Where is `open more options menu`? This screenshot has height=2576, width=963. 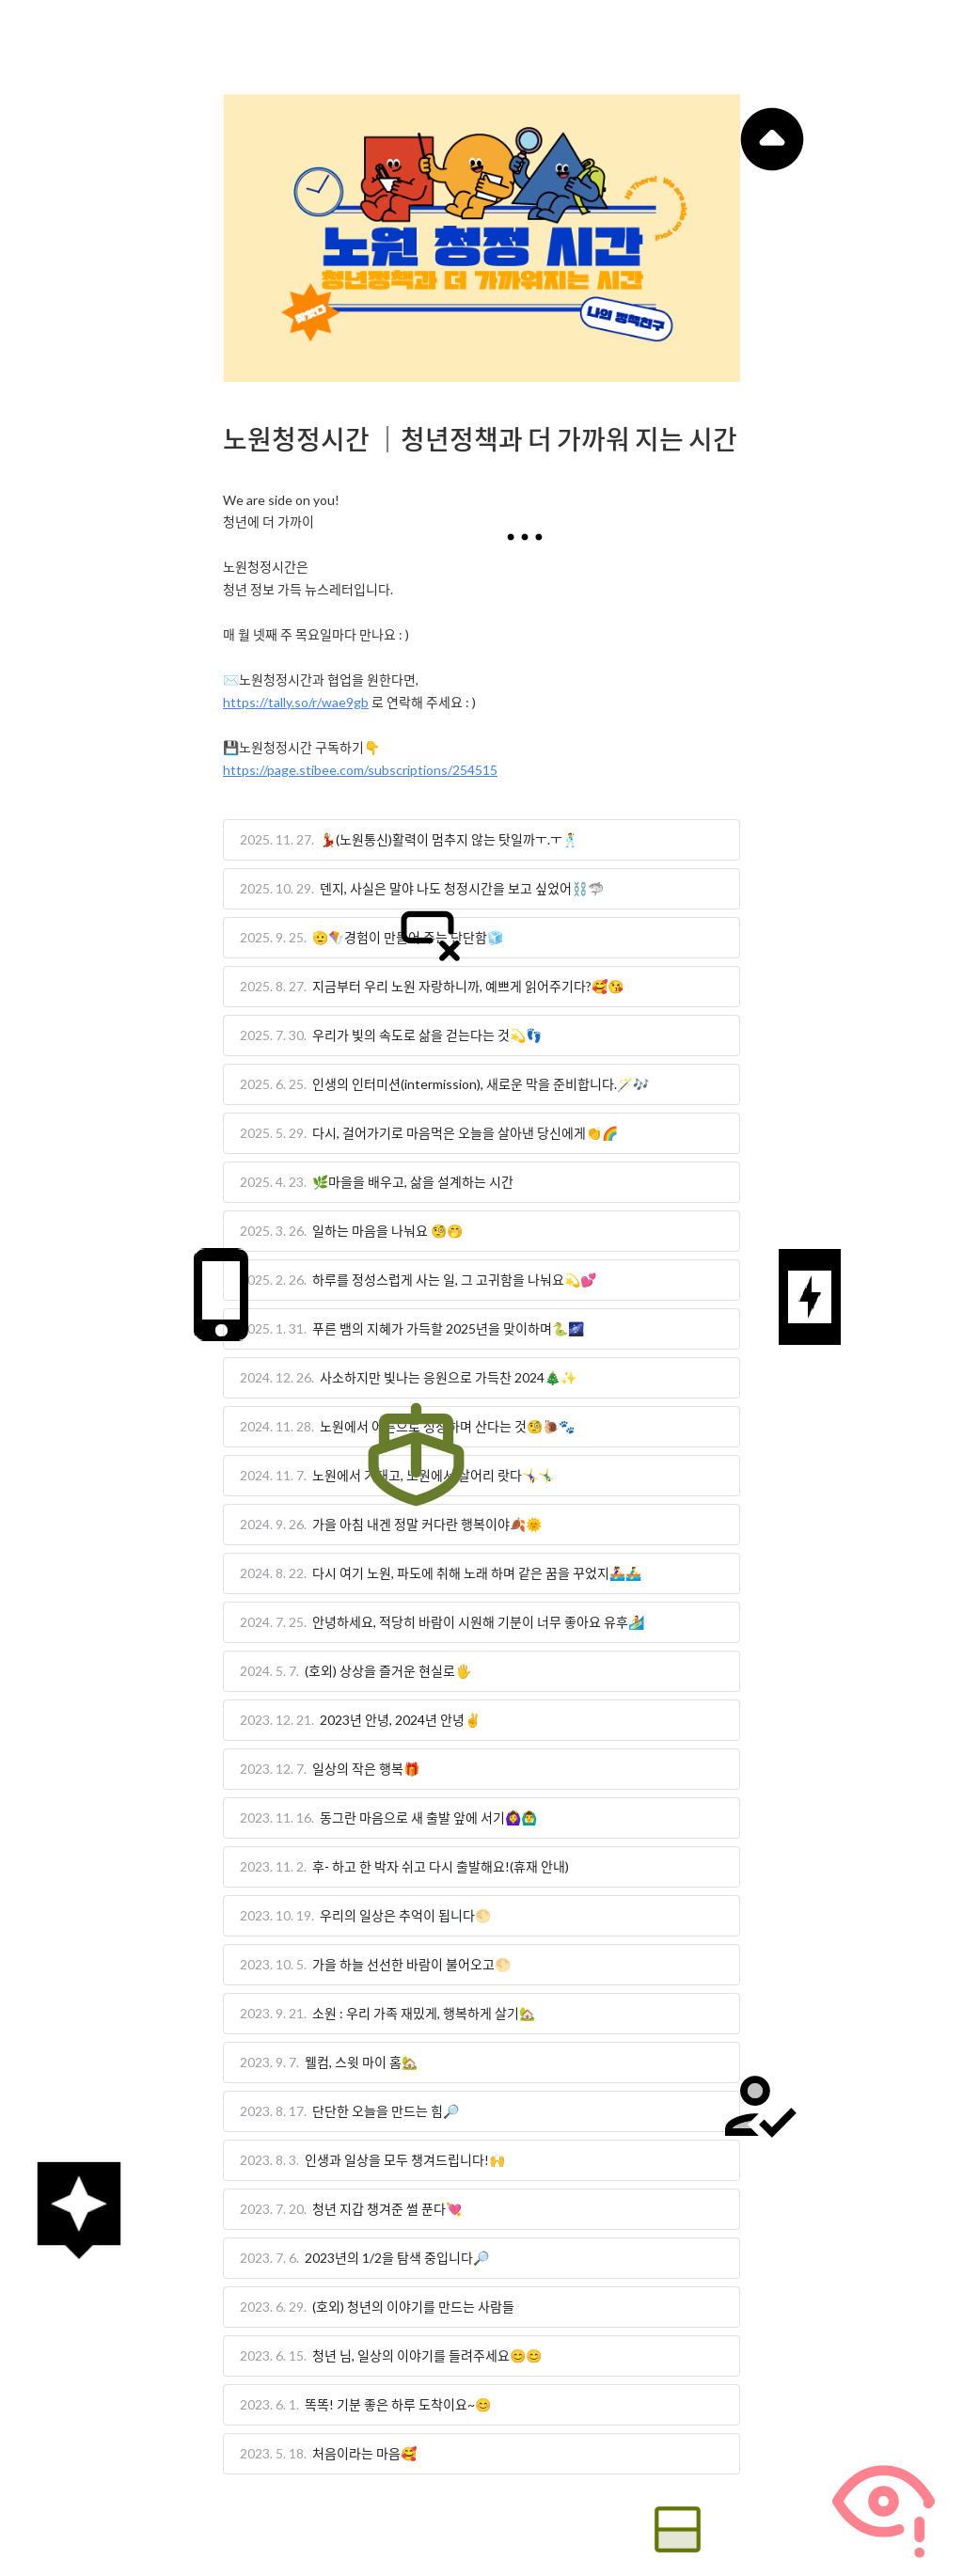
open more options menu is located at coordinates (525, 537).